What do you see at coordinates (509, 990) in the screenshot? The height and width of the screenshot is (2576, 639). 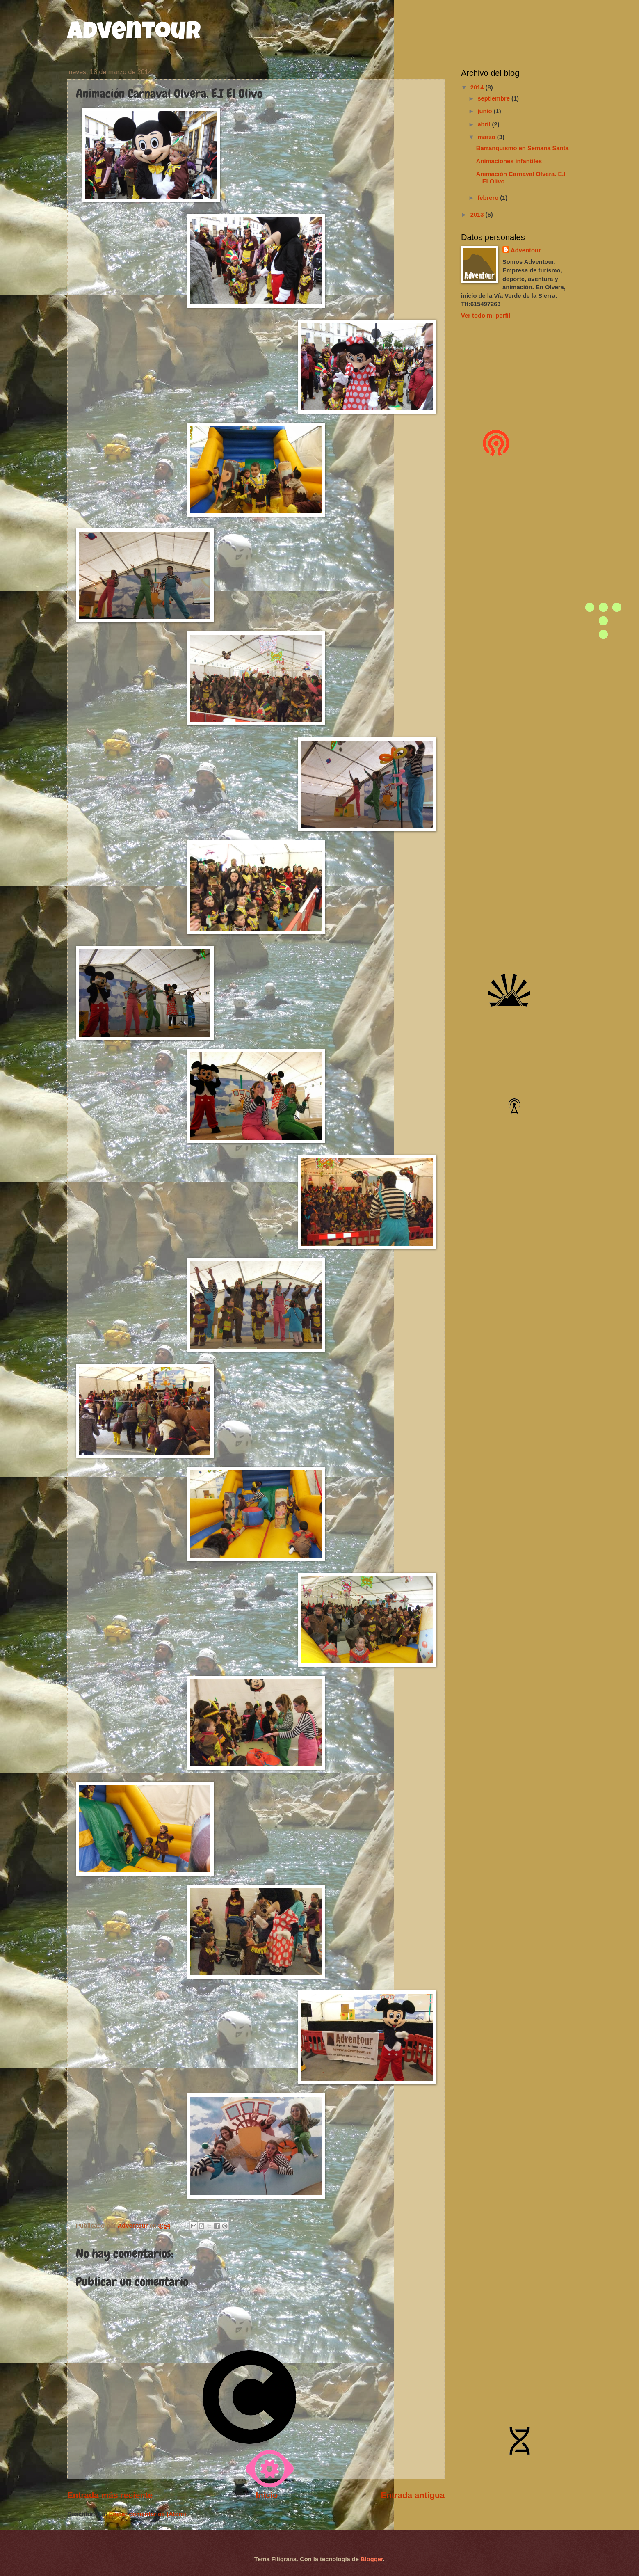 I see `open Libera.Chat IRC network` at bounding box center [509, 990].